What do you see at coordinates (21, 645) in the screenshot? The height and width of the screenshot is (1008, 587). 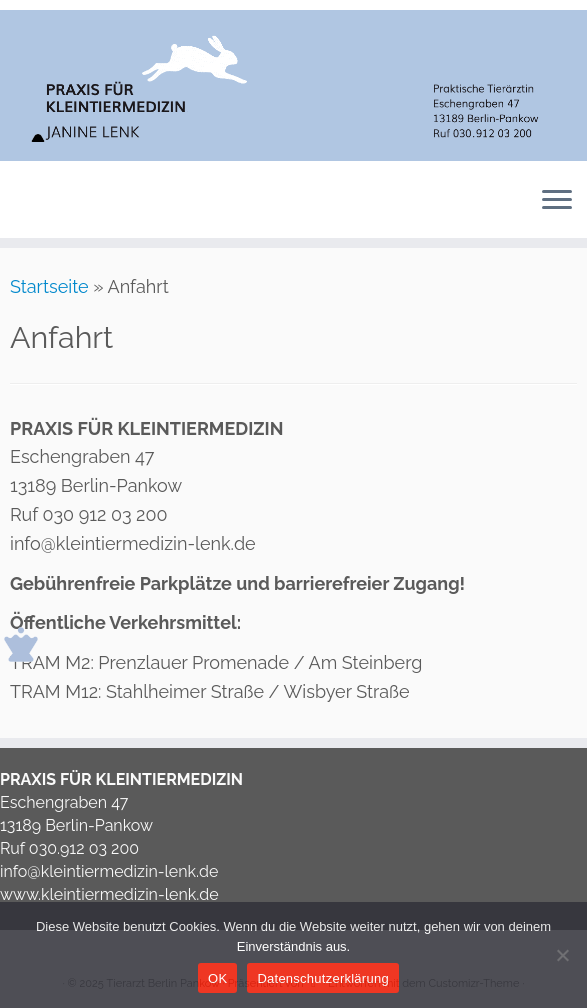 I see `chess queen piece indicator` at bounding box center [21, 645].